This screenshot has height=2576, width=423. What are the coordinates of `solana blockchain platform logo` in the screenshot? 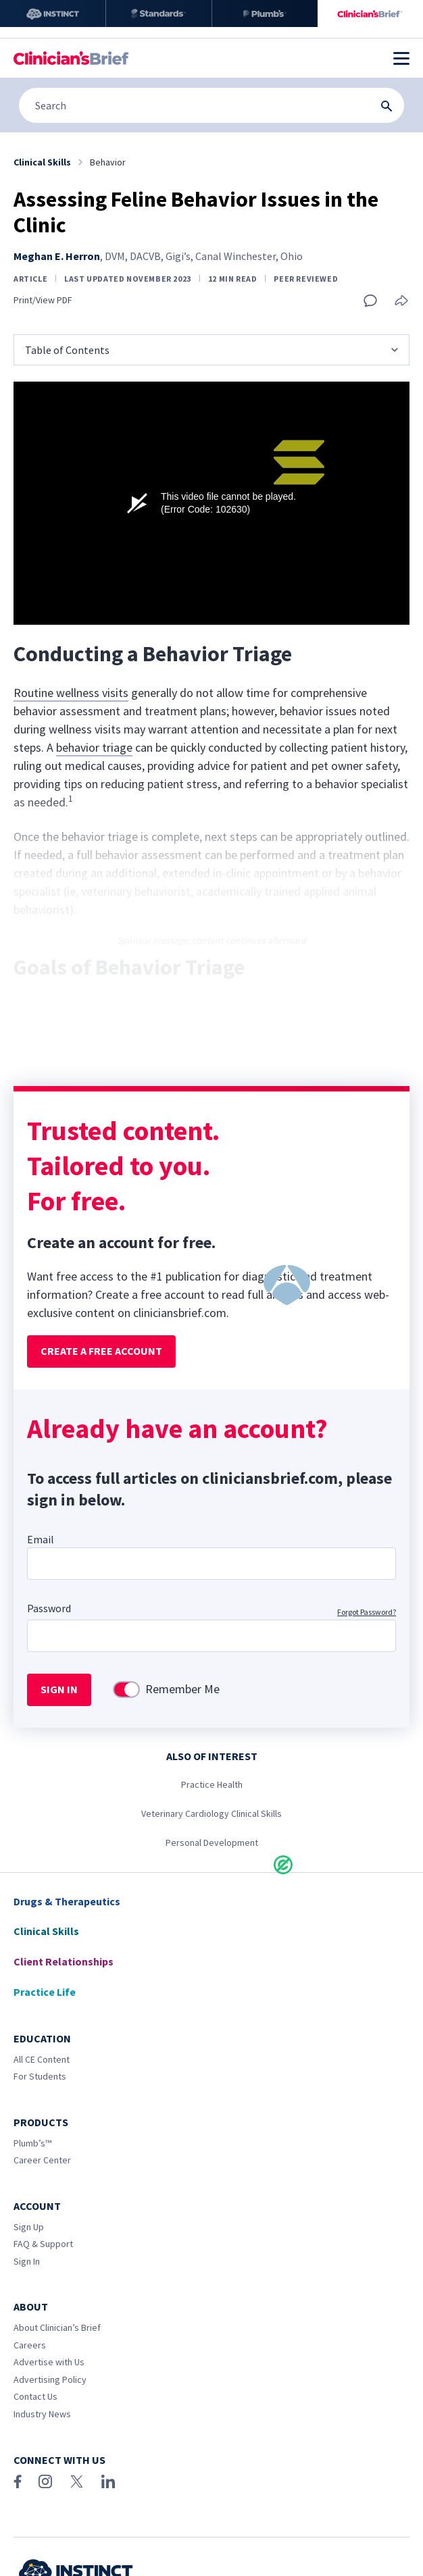 It's located at (299, 462).